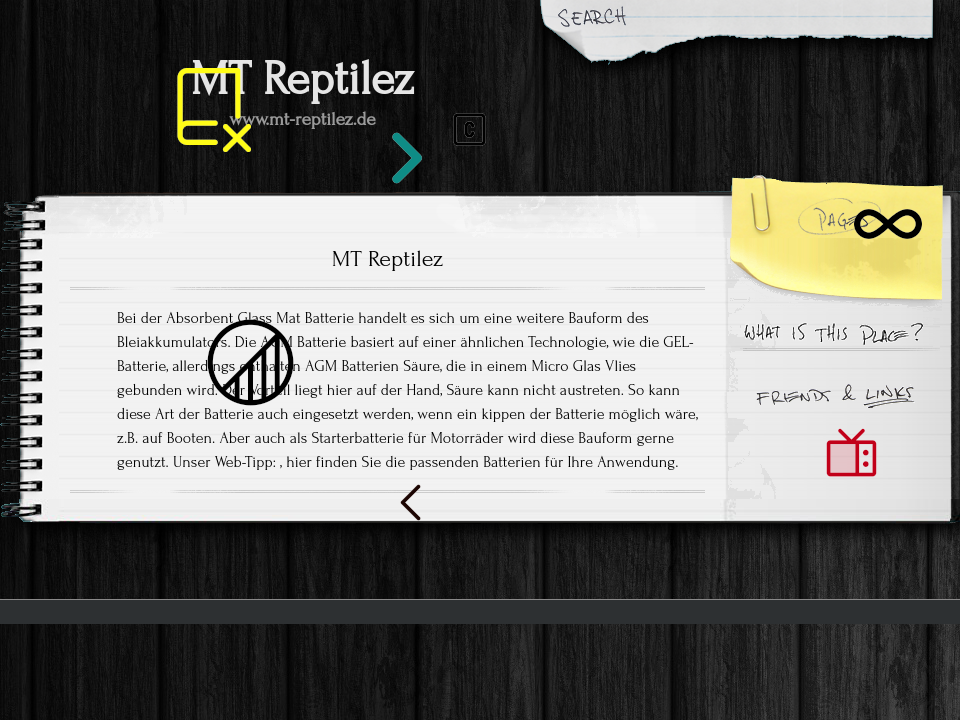 The image size is (960, 720). I want to click on navigate to the next item or screen, so click(405, 158).